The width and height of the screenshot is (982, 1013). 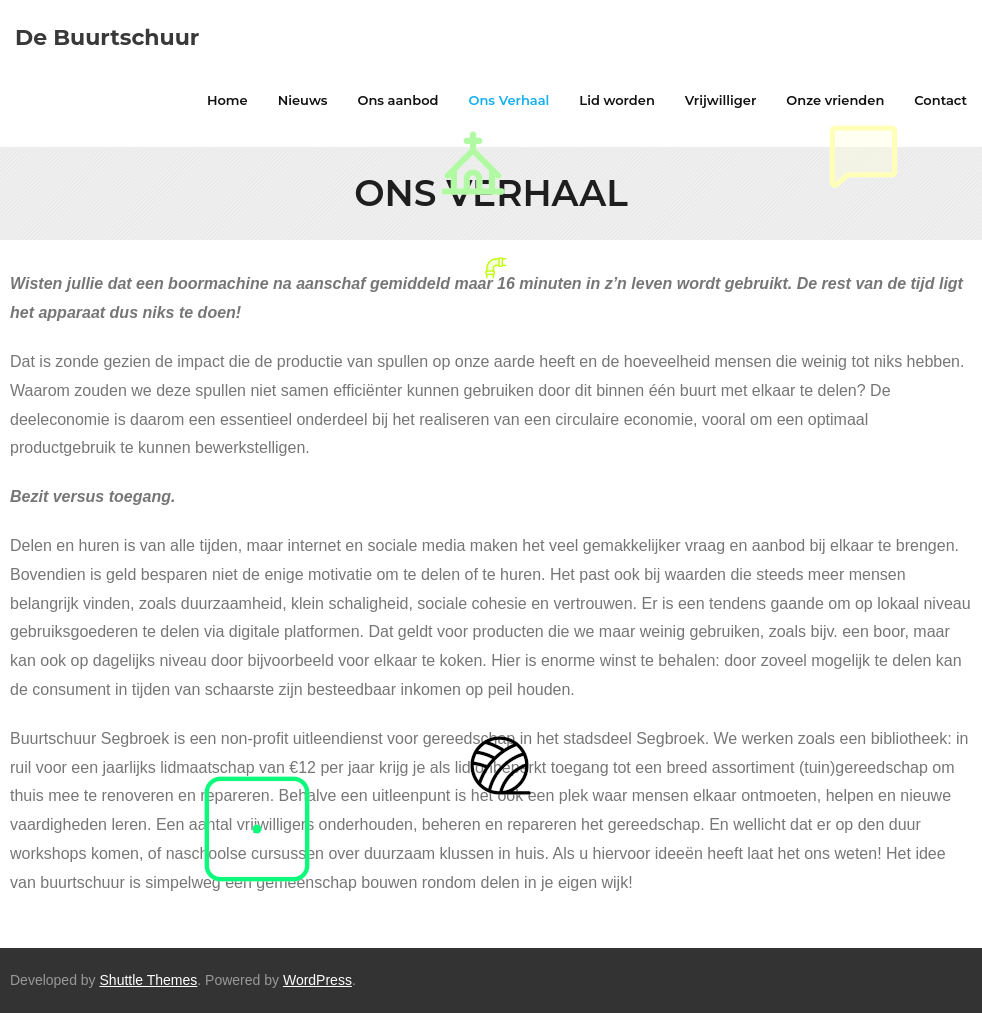 I want to click on access knitting or crochet projects, so click(x=499, y=765).